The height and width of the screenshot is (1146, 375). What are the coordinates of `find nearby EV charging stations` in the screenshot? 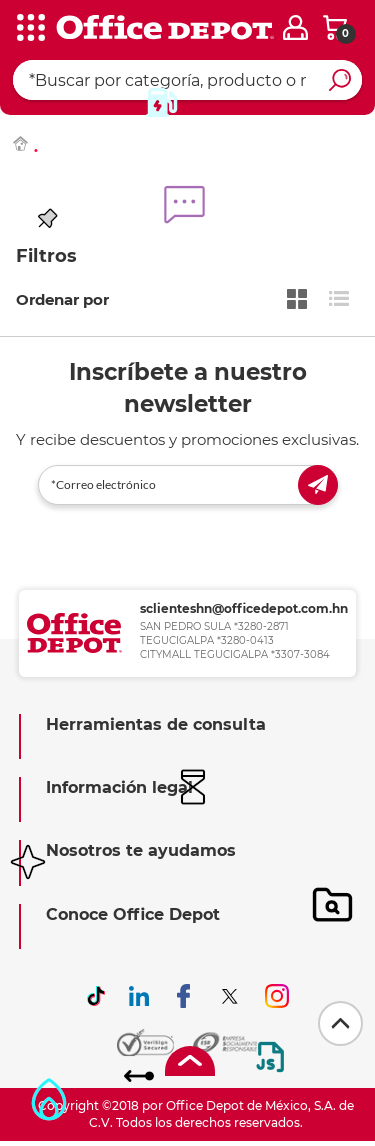 It's located at (162, 102).